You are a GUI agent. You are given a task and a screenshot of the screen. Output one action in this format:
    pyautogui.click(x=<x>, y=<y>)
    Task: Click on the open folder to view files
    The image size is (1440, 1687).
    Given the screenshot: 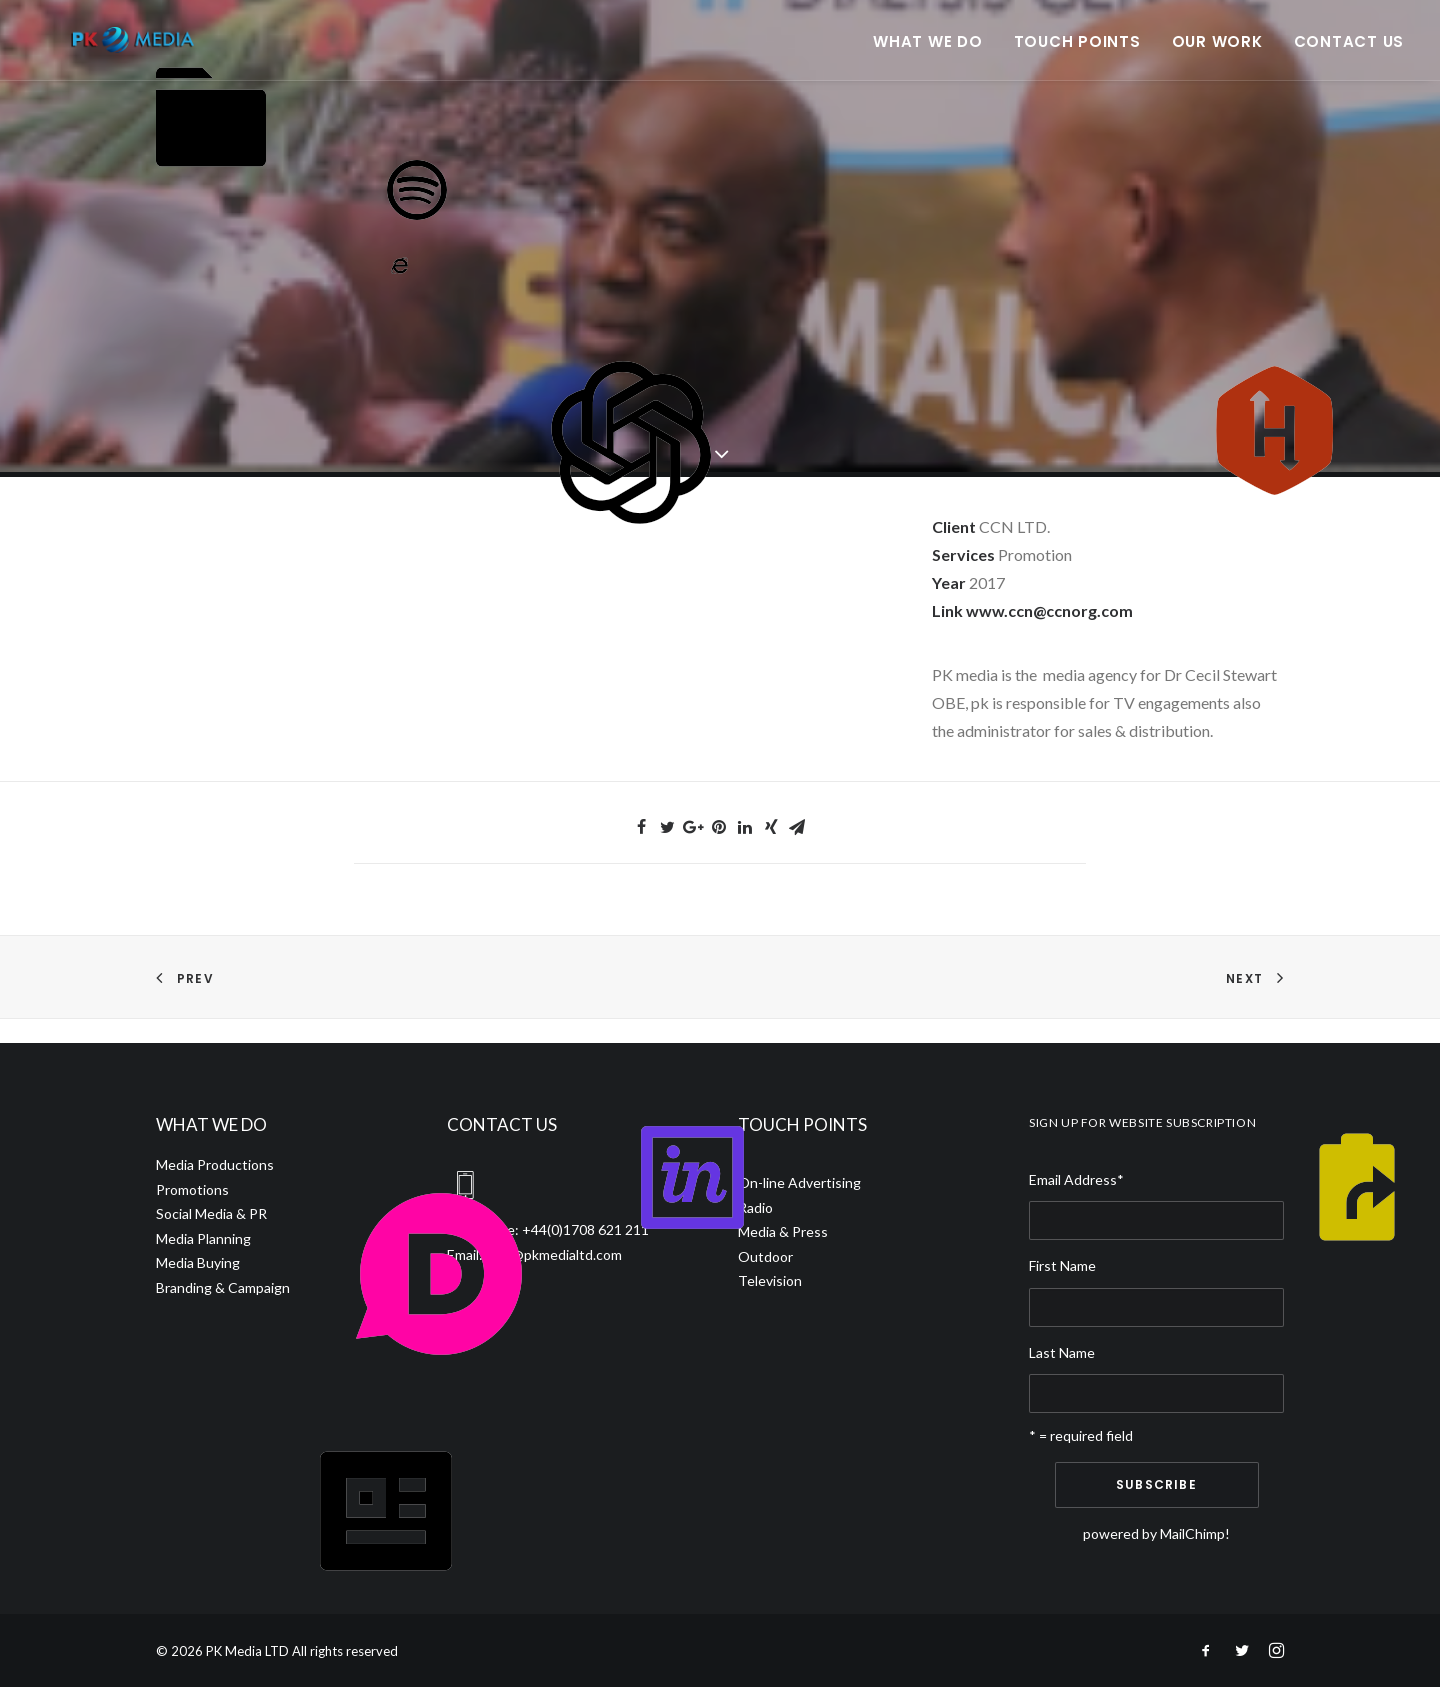 What is the action you would take?
    pyautogui.click(x=211, y=117)
    